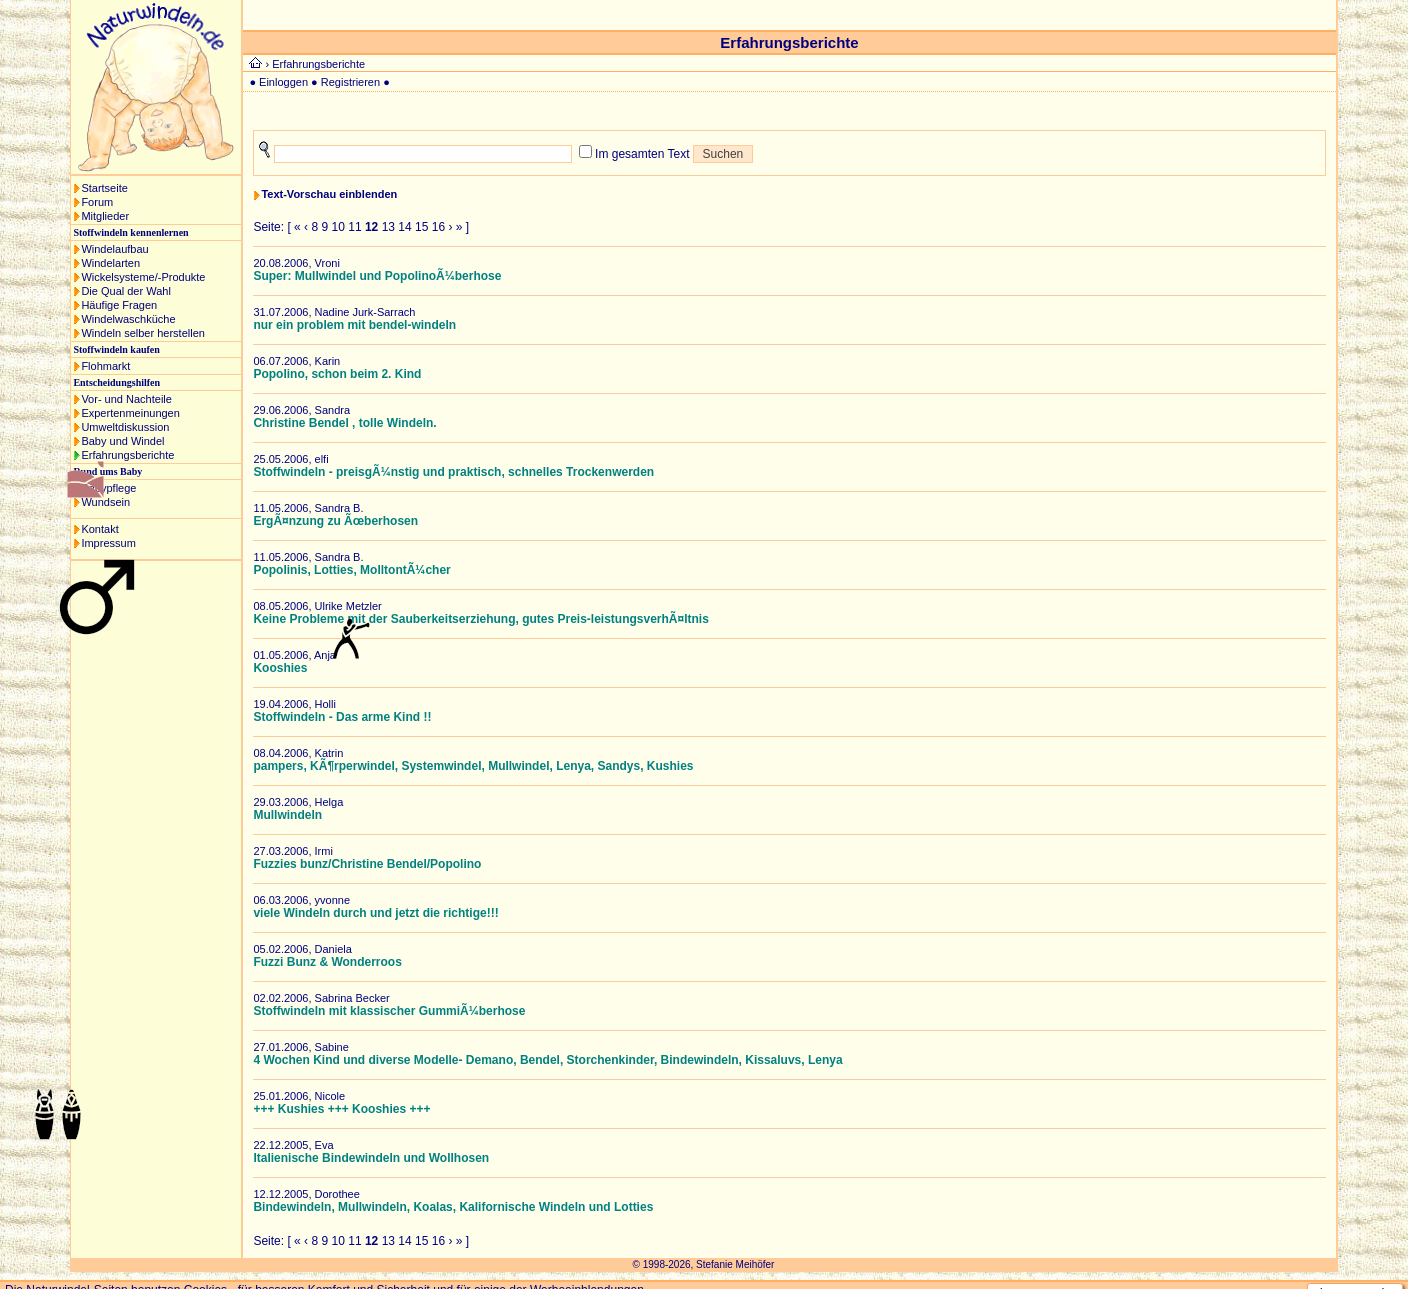  Describe the element at coordinates (353, 638) in the screenshot. I see `perform a punch attack in a fighting game` at that location.